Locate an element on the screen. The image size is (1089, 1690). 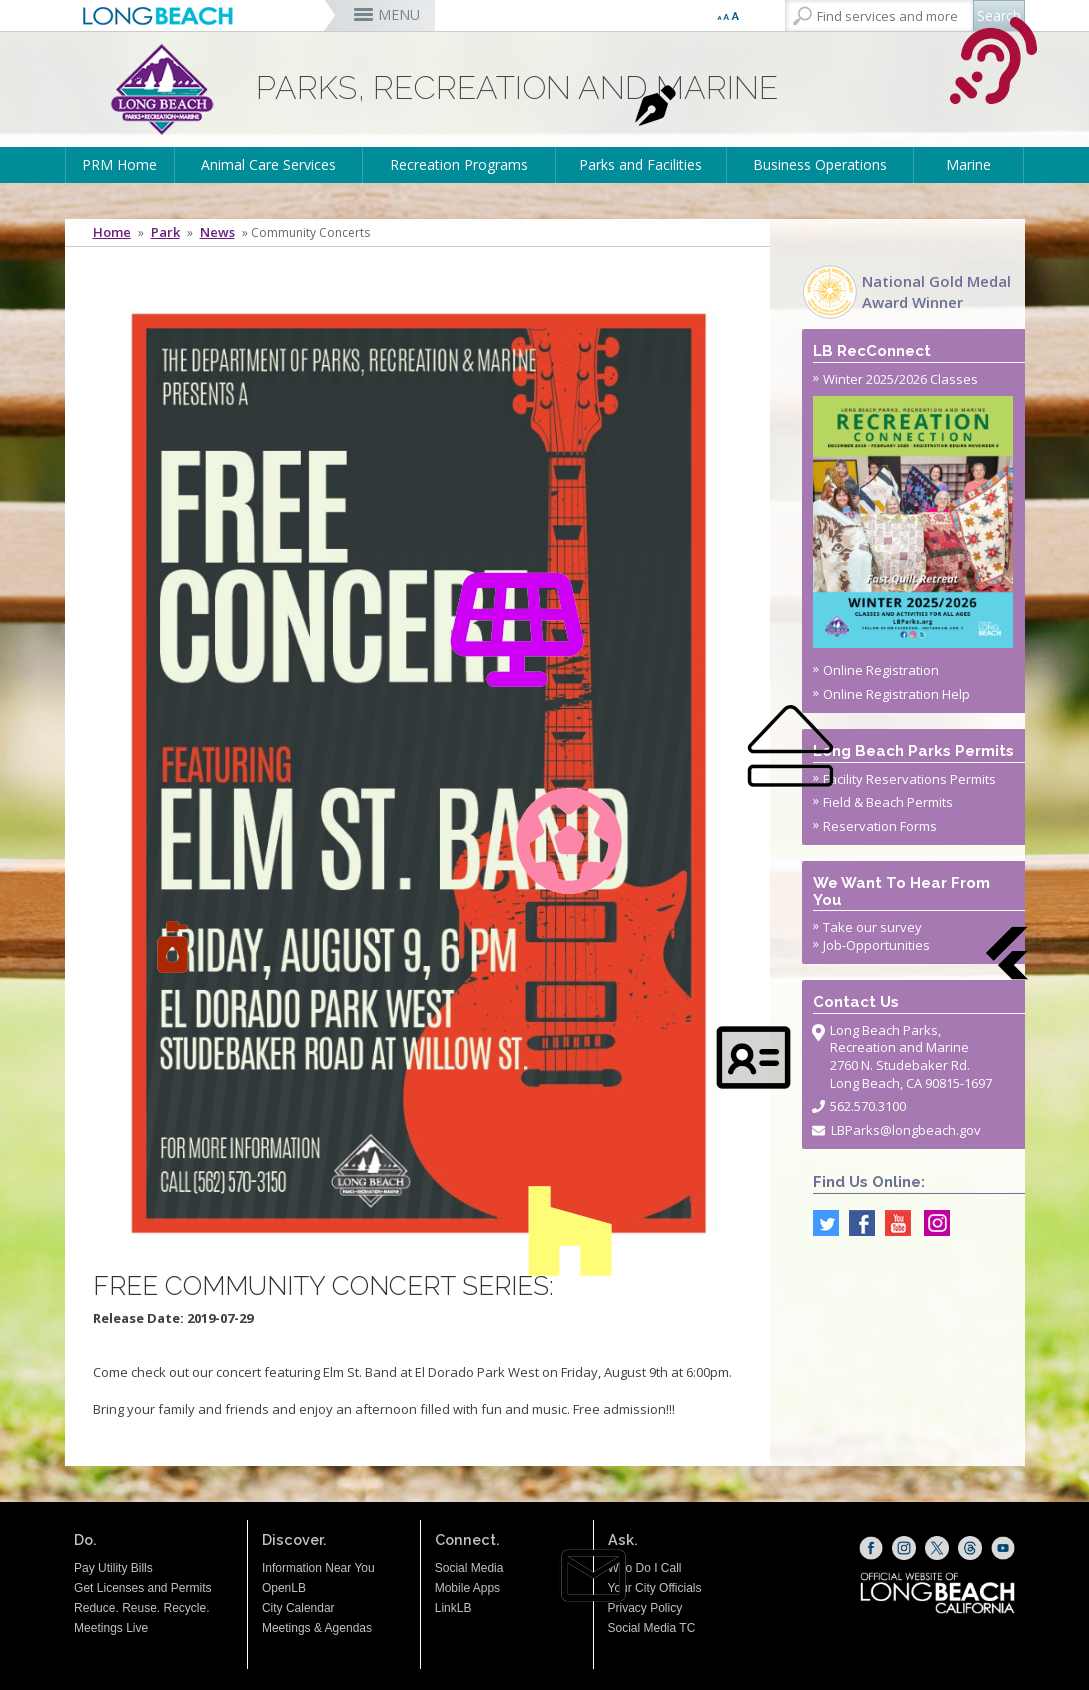
eject media or disc is located at coordinates (790, 751).